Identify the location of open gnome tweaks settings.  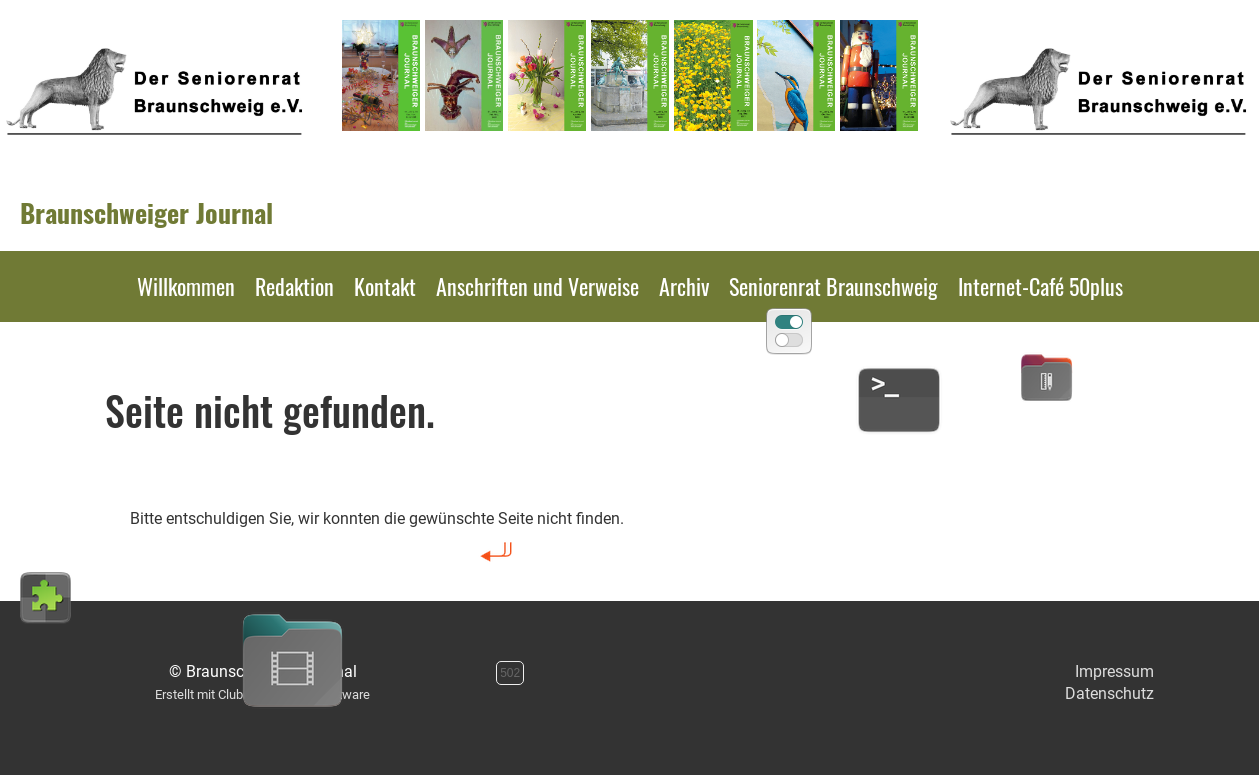
(789, 331).